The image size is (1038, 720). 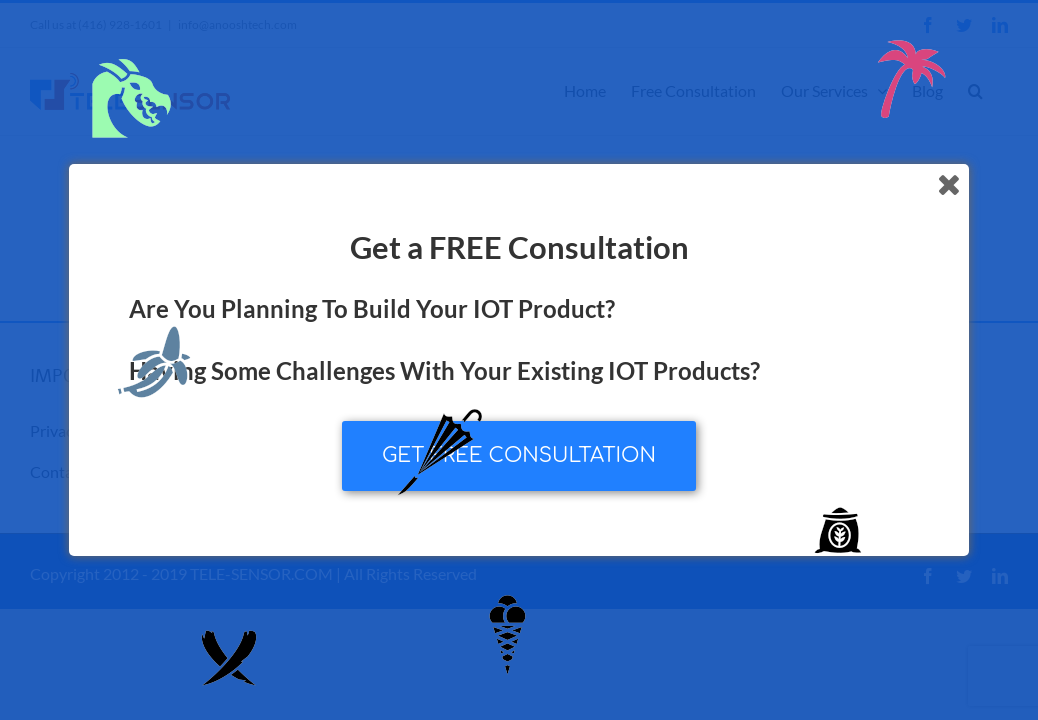 What do you see at coordinates (838, 530) in the screenshot?
I see `flour ingredient in a cooking or recipe app` at bounding box center [838, 530].